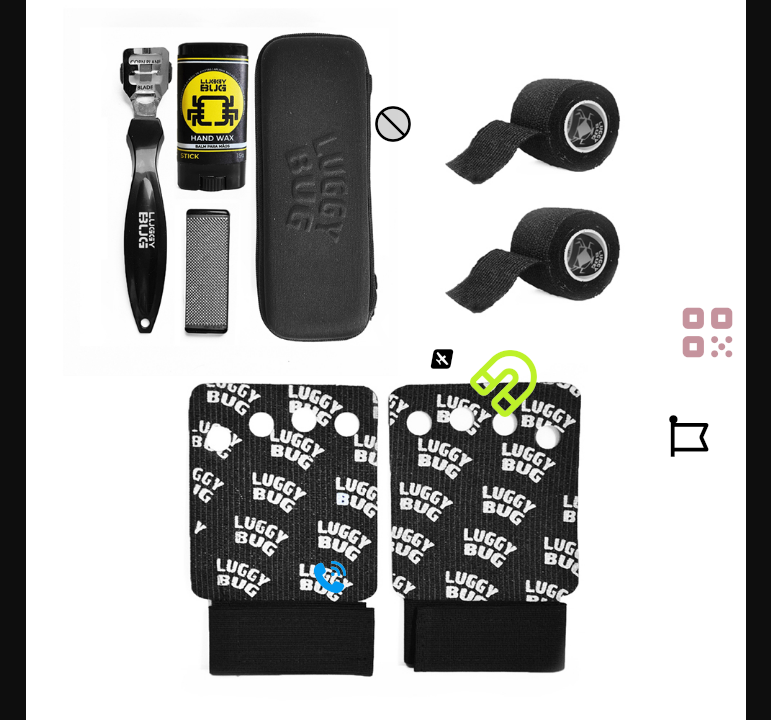 The height and width of the screenshot is (720, 771). Describe the element at coordinates (689, 436) in the screenshot. I see `font awesome brand logo` at that location.